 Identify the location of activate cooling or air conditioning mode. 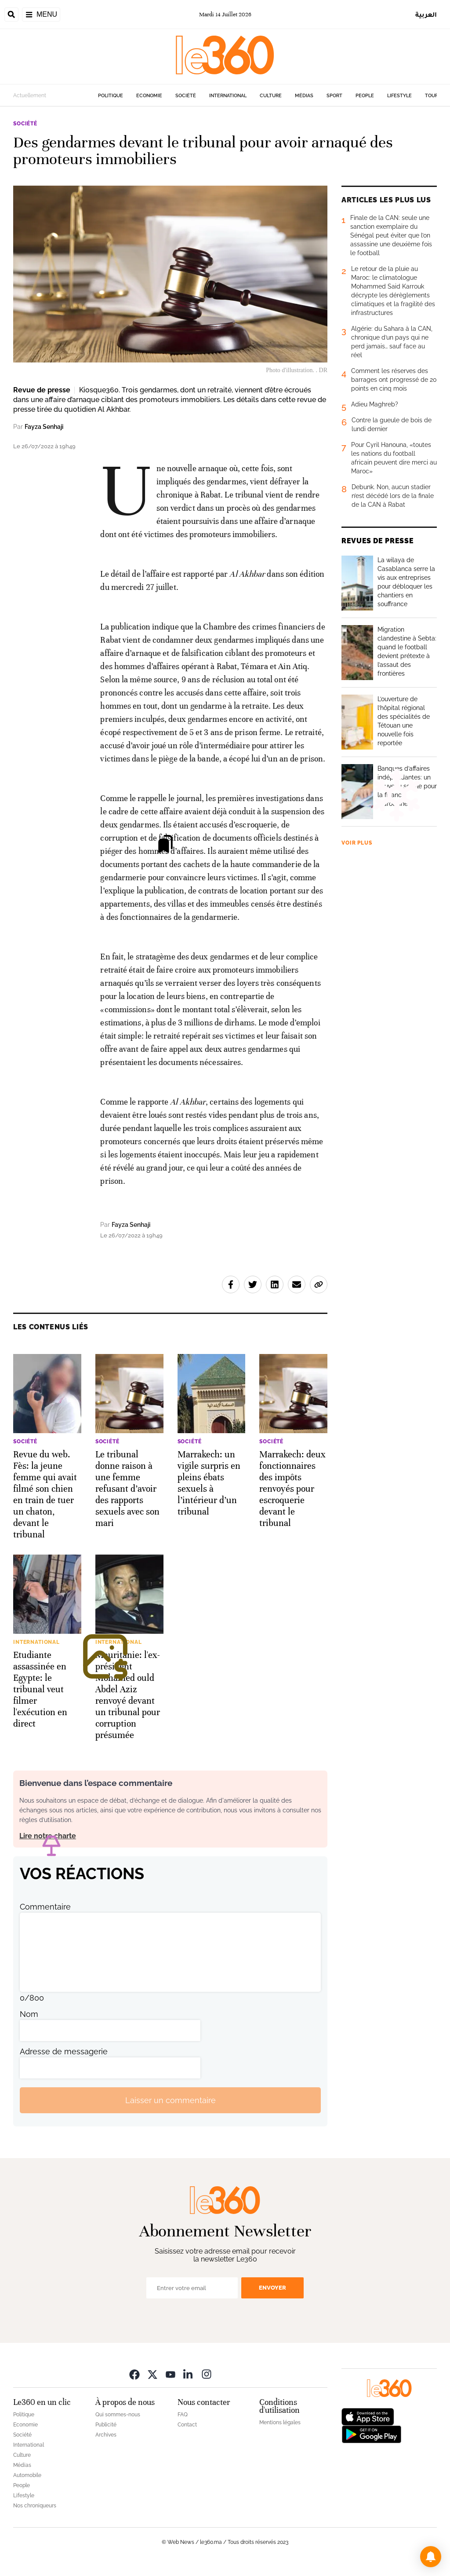
(396, 795).